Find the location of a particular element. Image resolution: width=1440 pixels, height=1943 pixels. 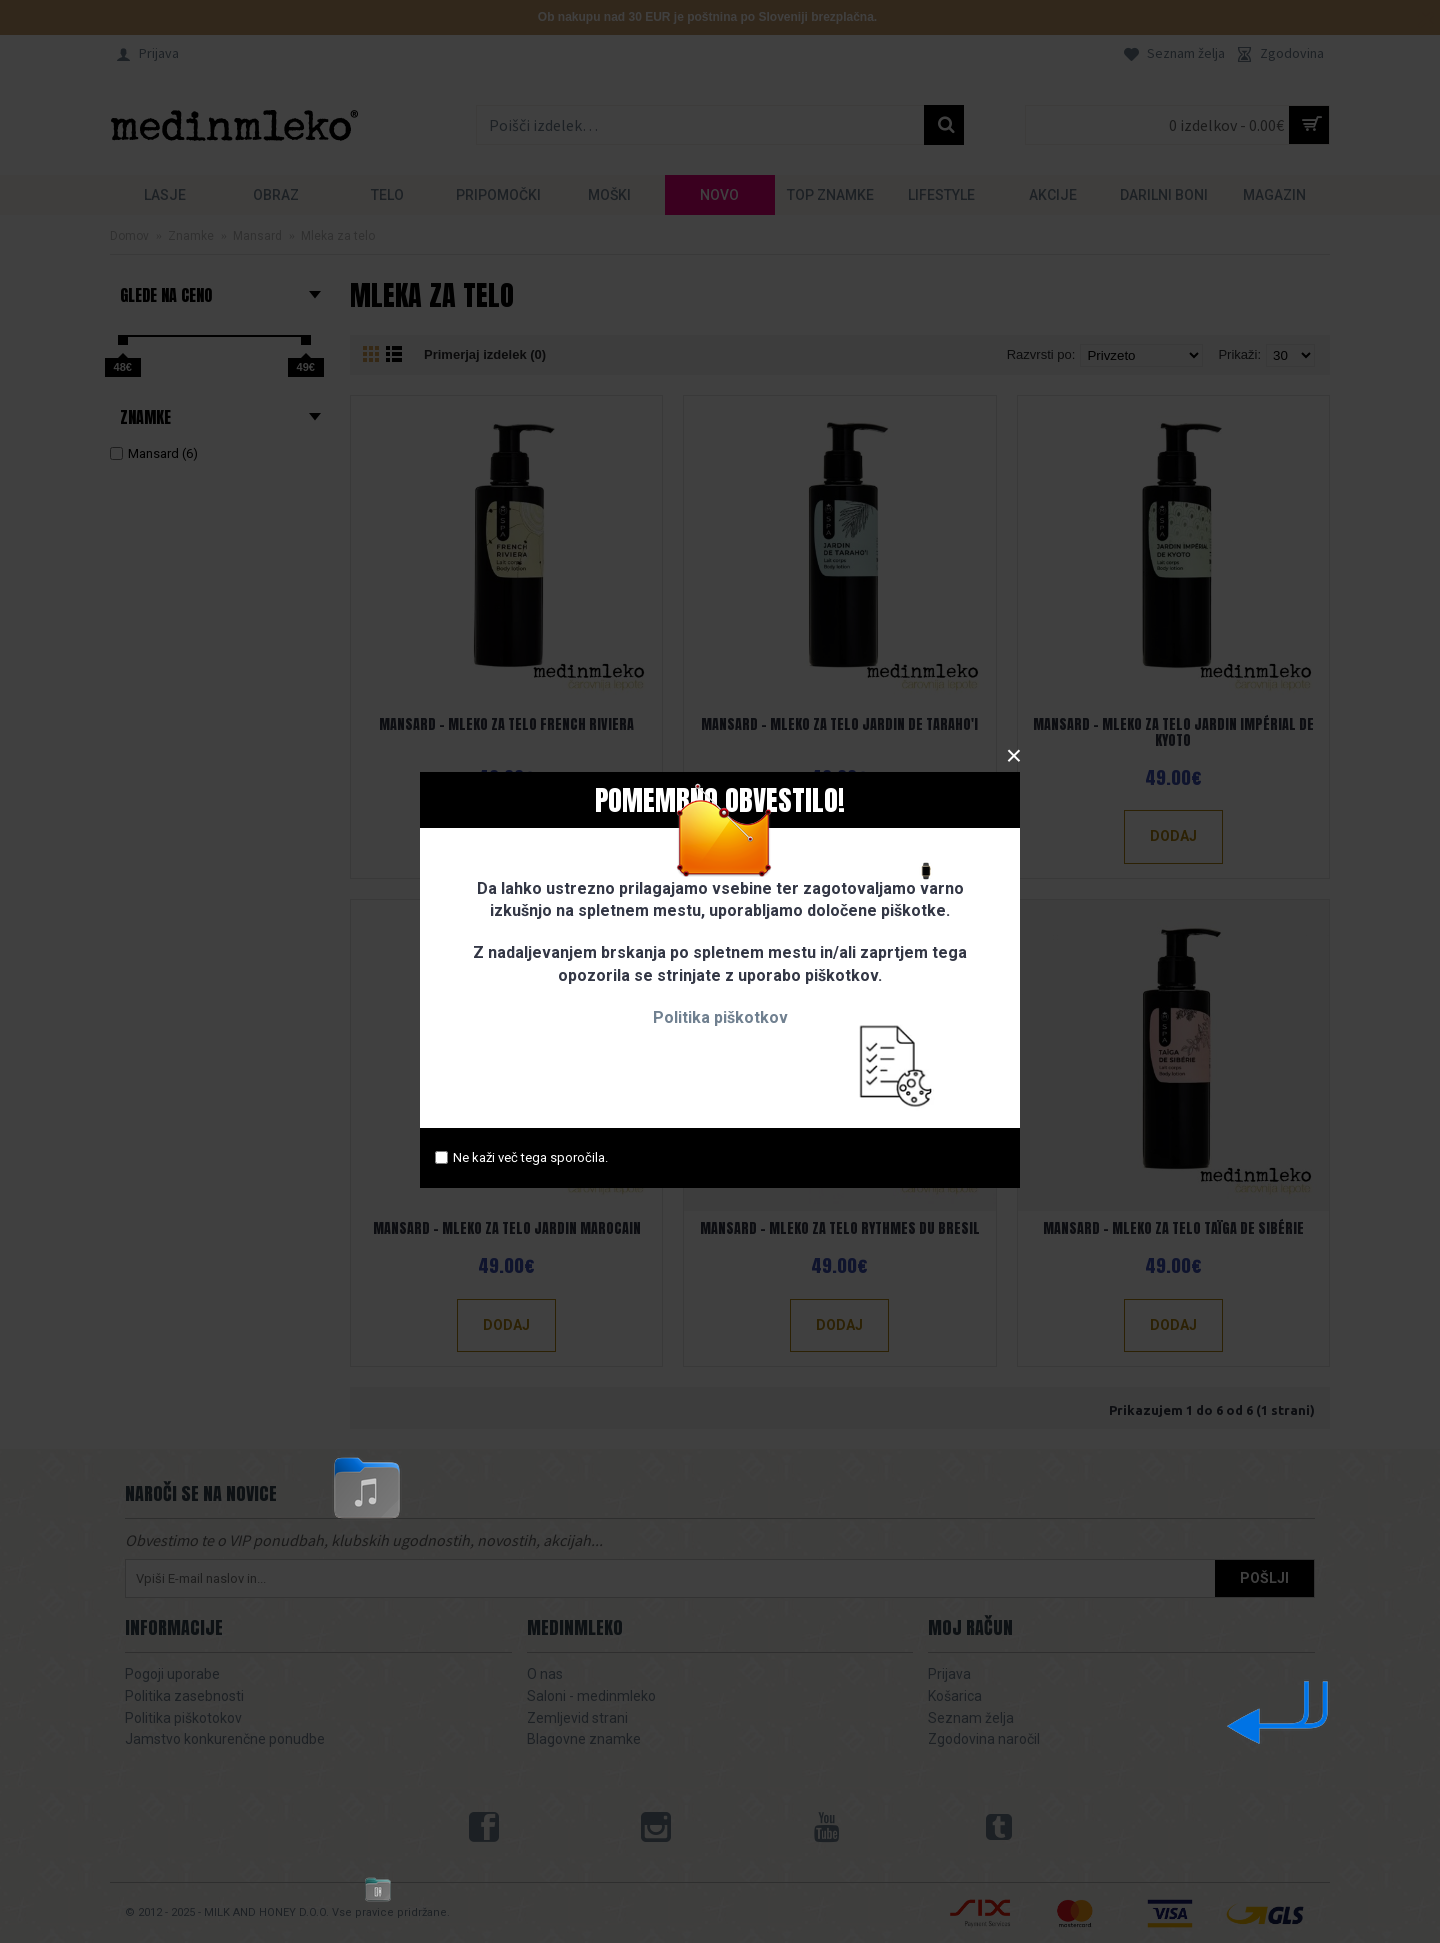

reply to all recipients in an email thread is located at coordinates (1276, 1712).